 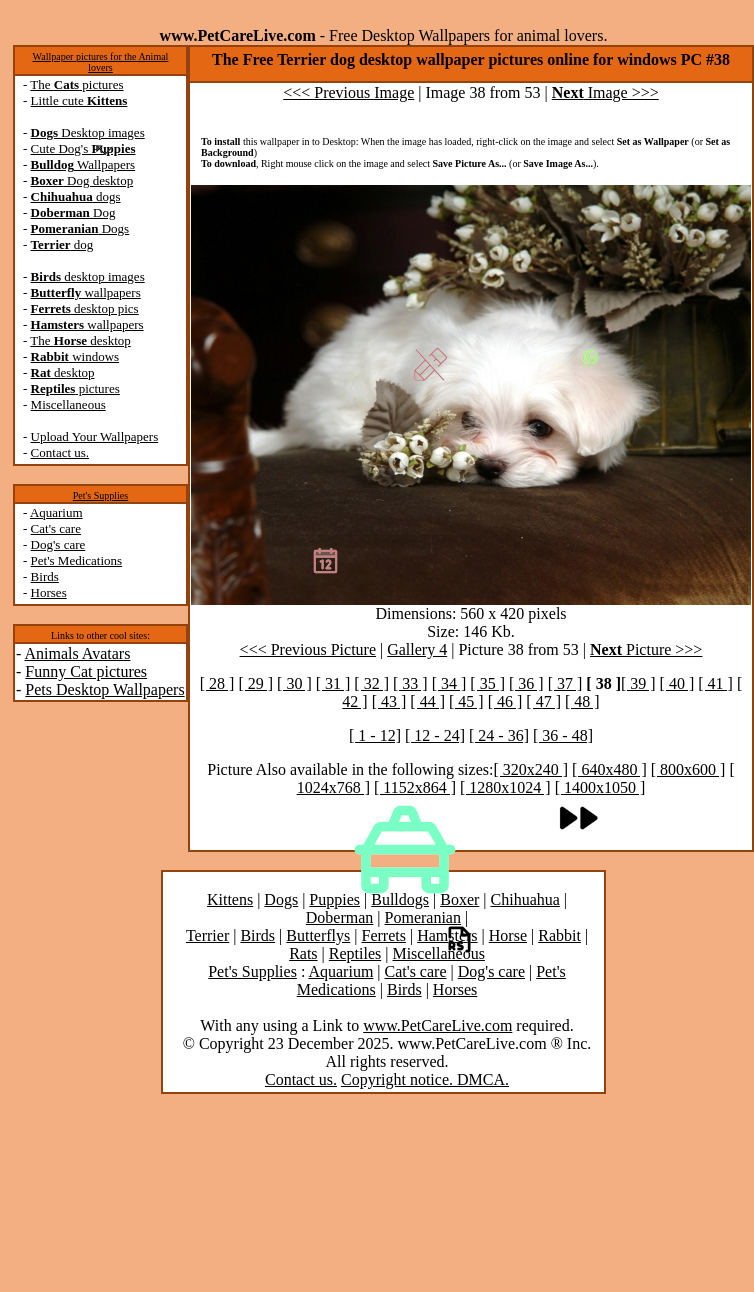 What do you see at coordinates (104, 149) in the screenshot?
I see `go back or return to previous step` at bounding box center [104, 149].